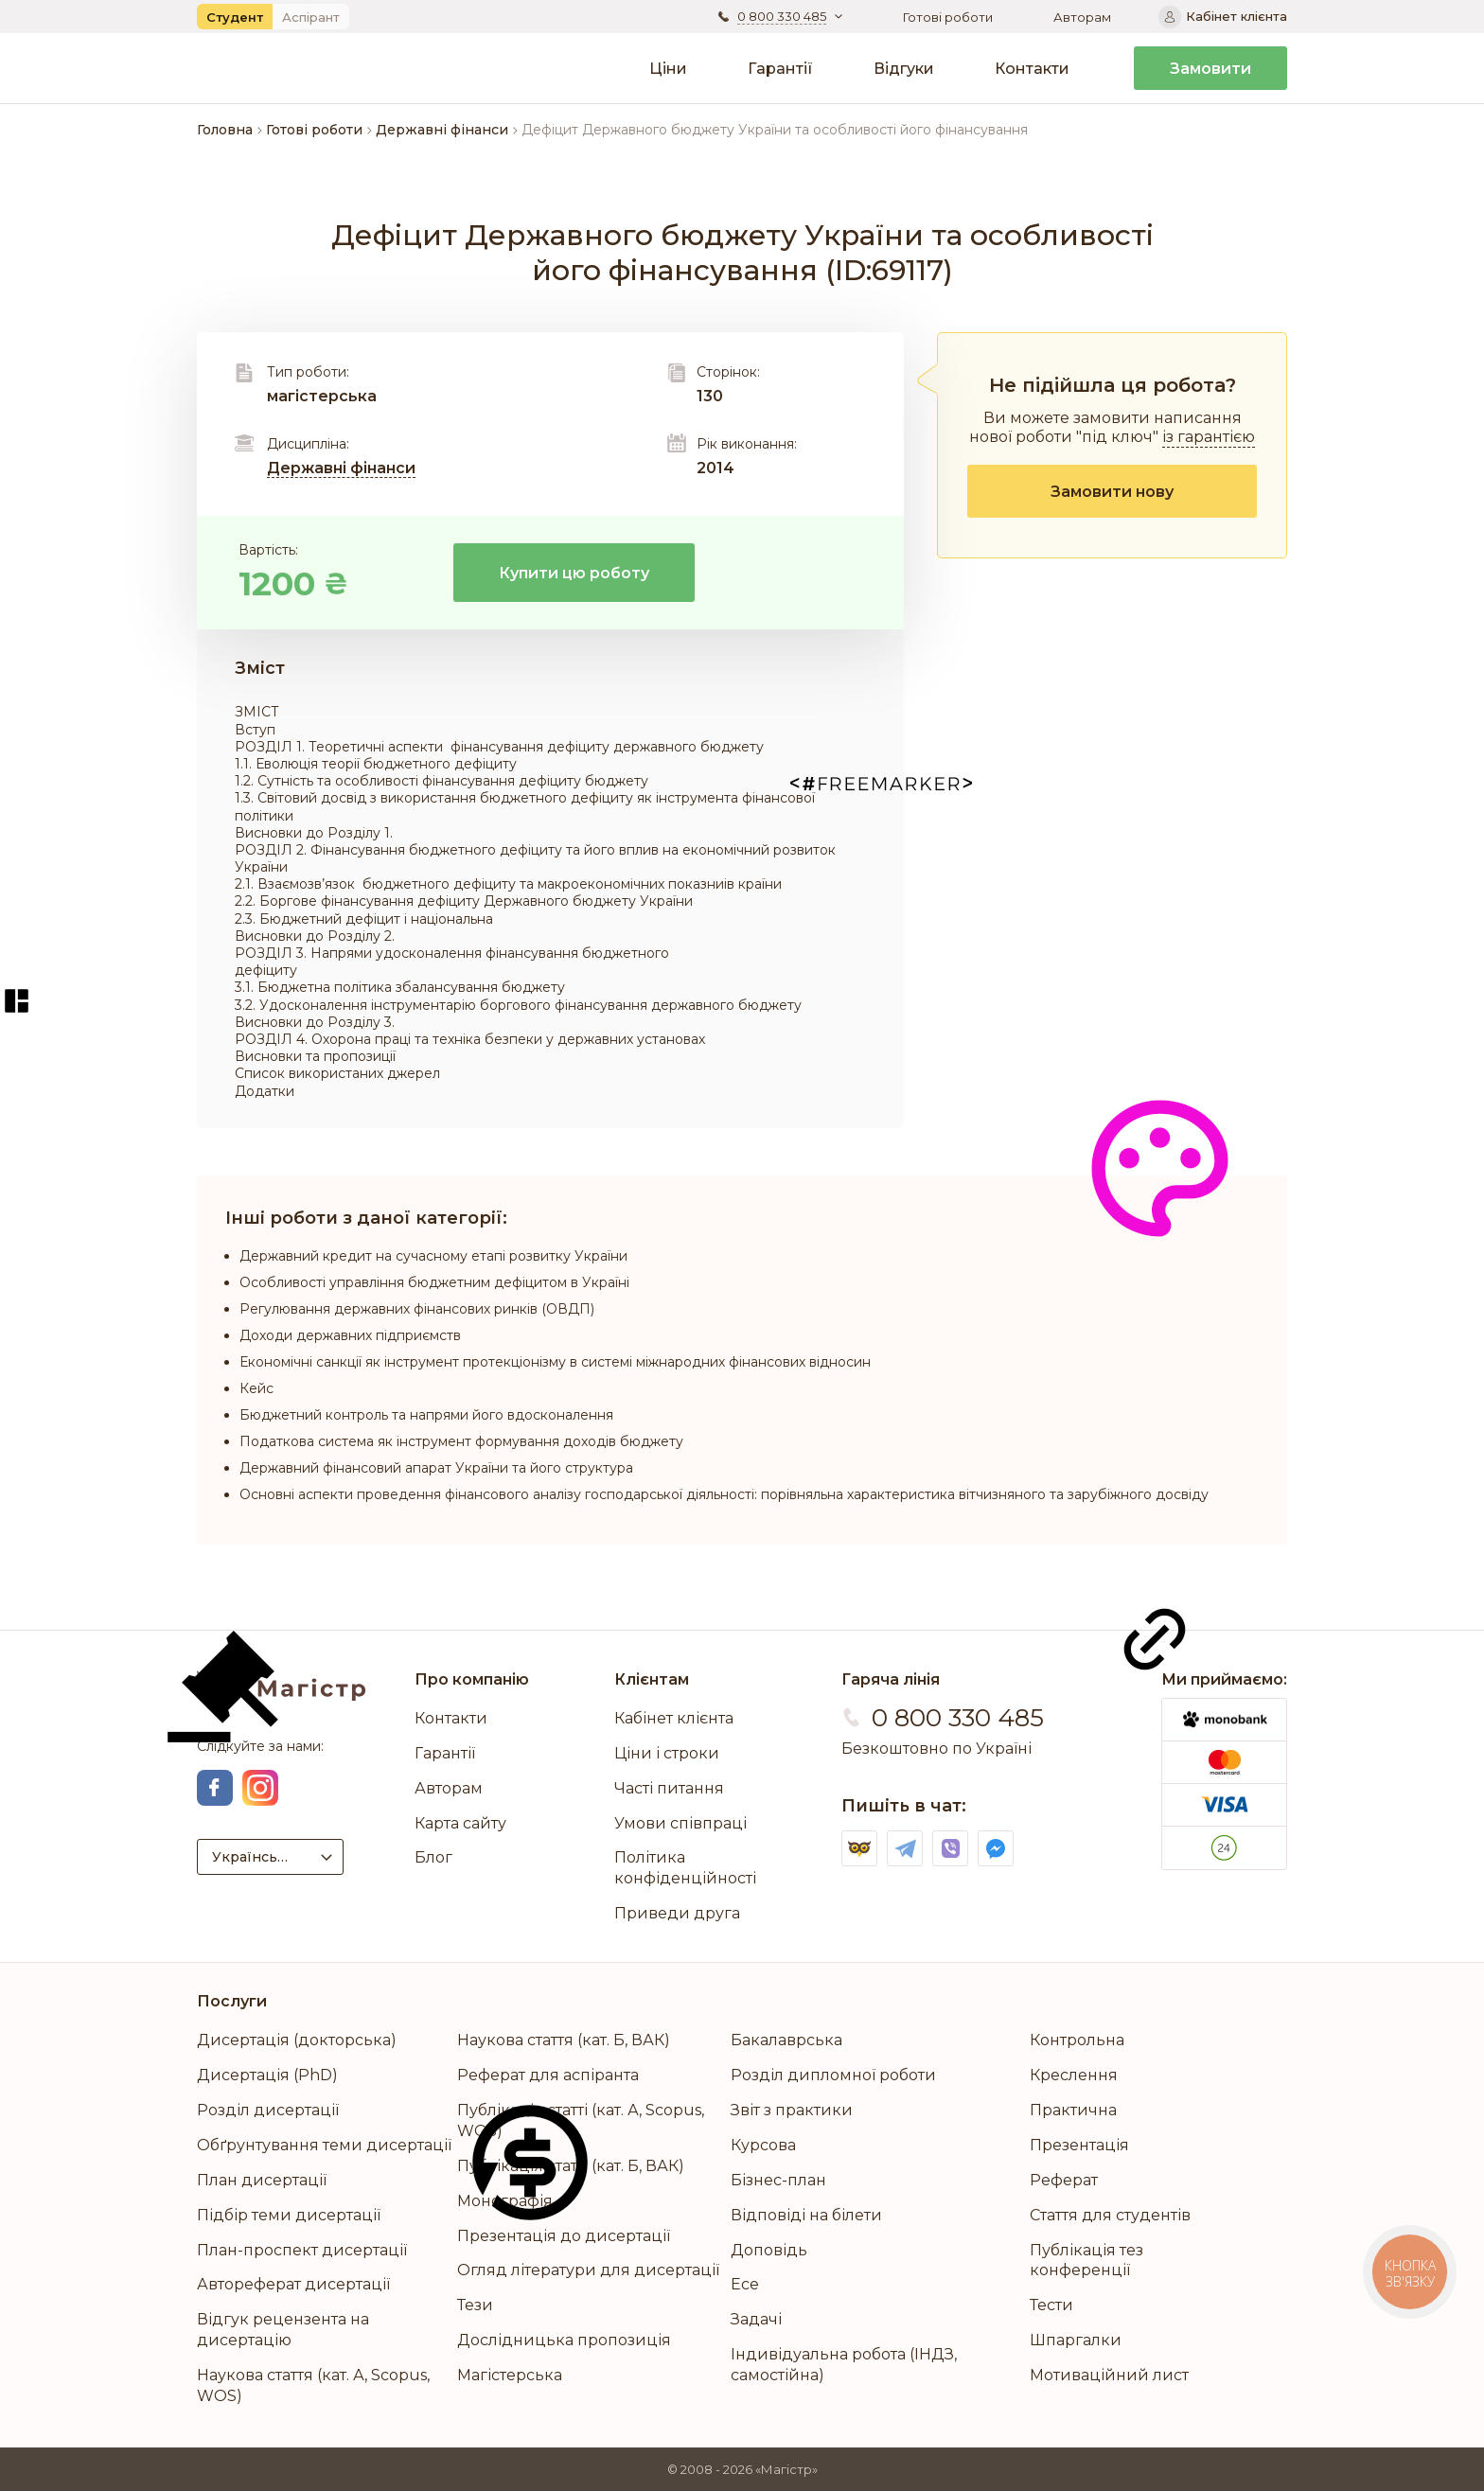  What do you see at coordinates (220, 1689) in the screenshot?
I see `place a bid on an auction item` at bounding box center [220, 1689].